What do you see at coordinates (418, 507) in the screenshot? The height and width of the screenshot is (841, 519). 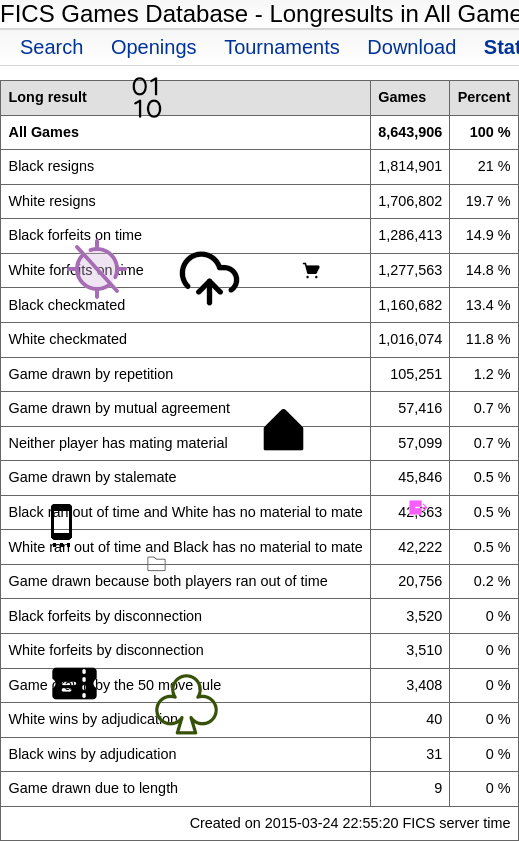 I see `log out of your account` at bounding box center [418, 507].